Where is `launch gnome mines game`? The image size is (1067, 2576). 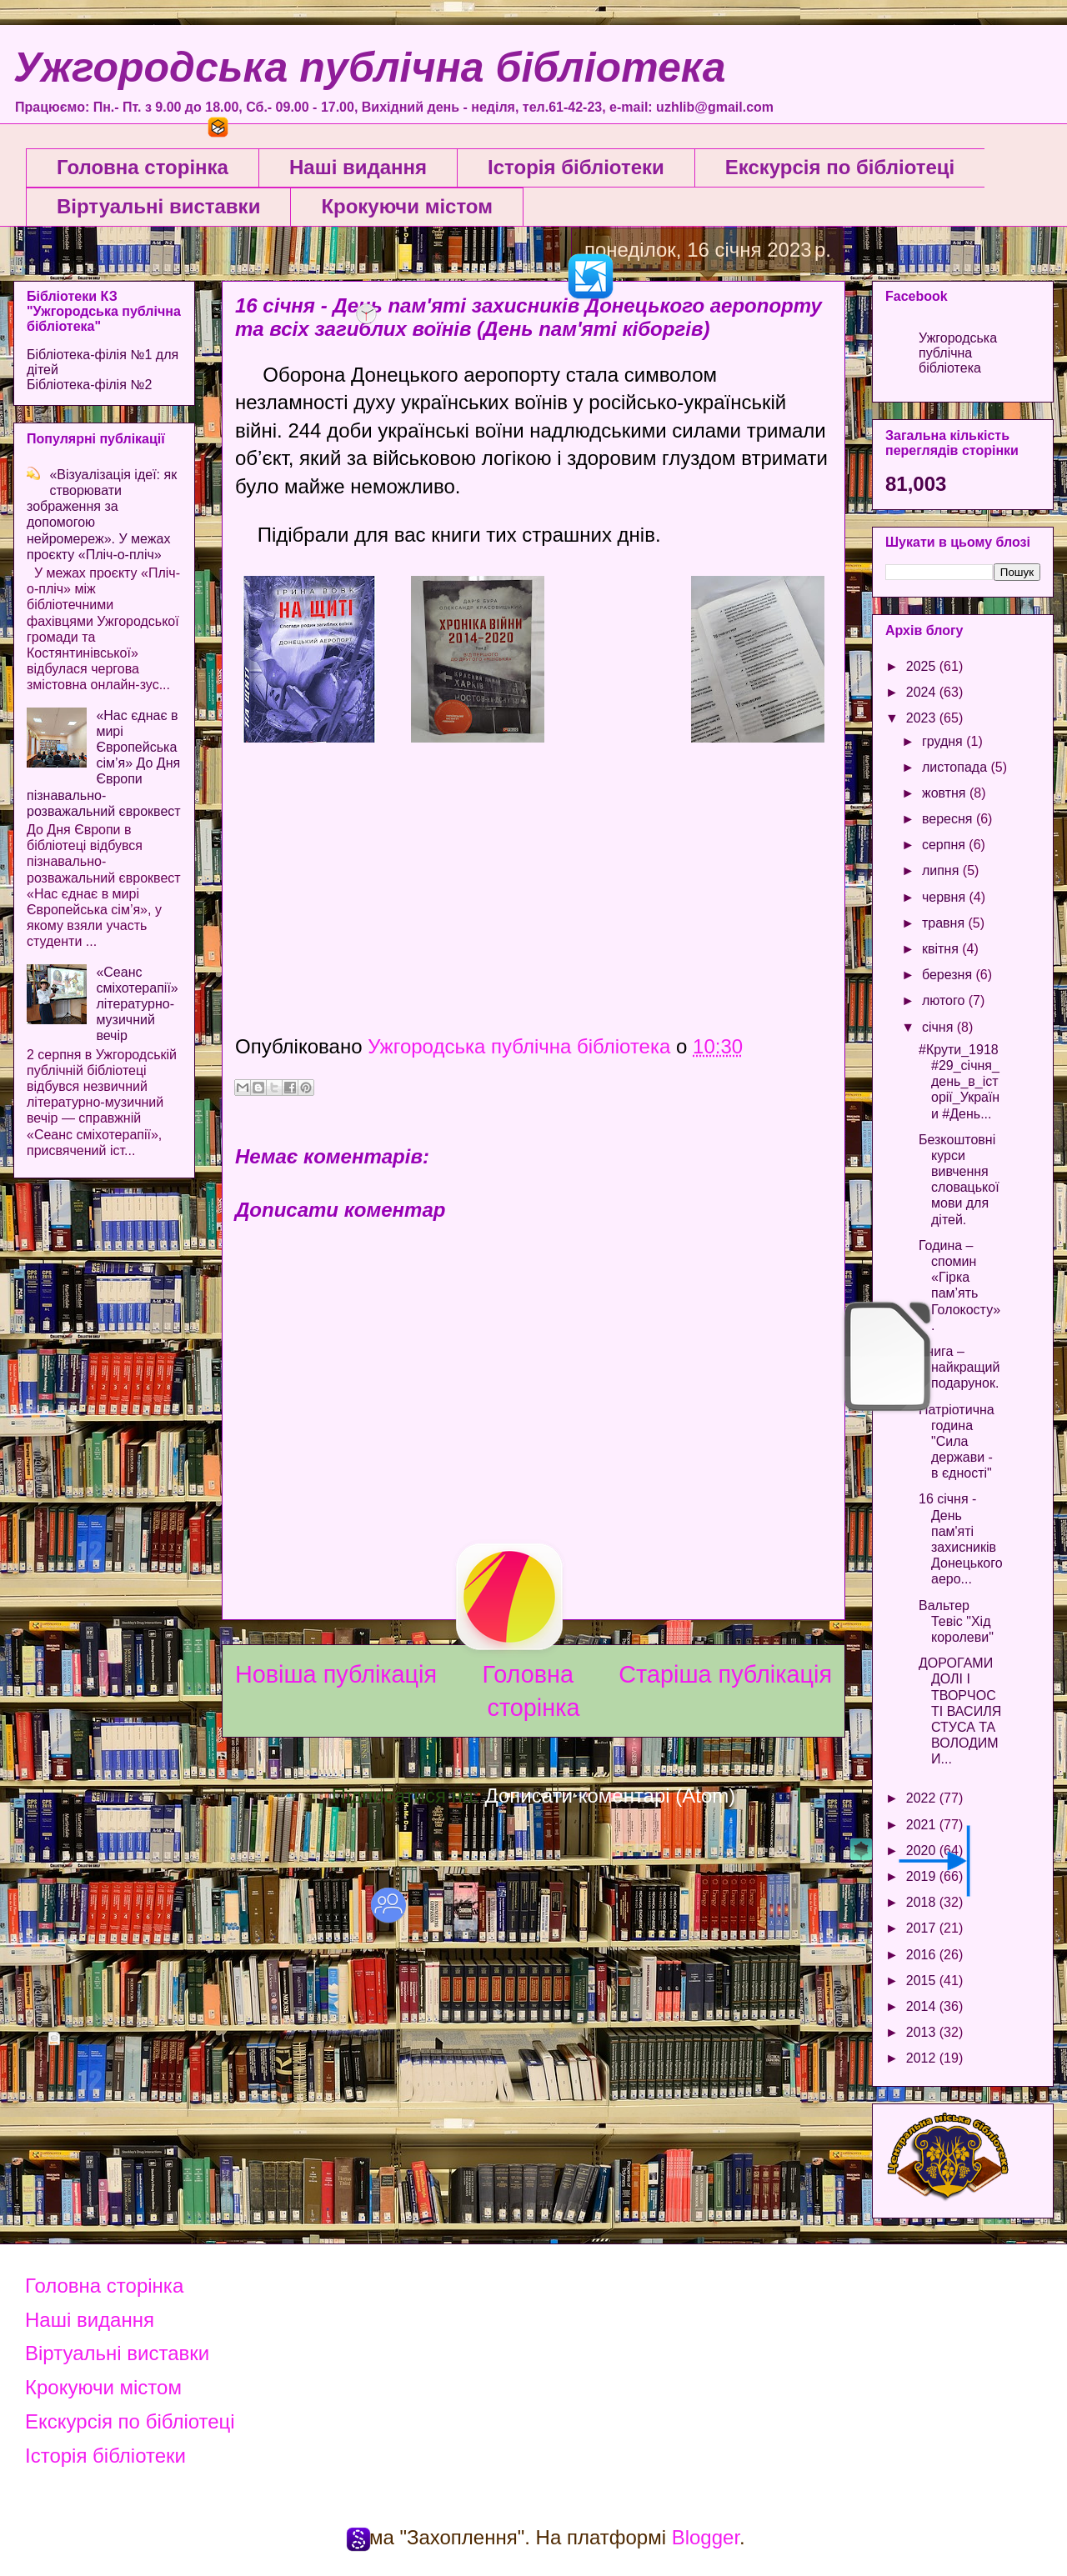 launch gnome mines game is located at coordinates (861, 1849).